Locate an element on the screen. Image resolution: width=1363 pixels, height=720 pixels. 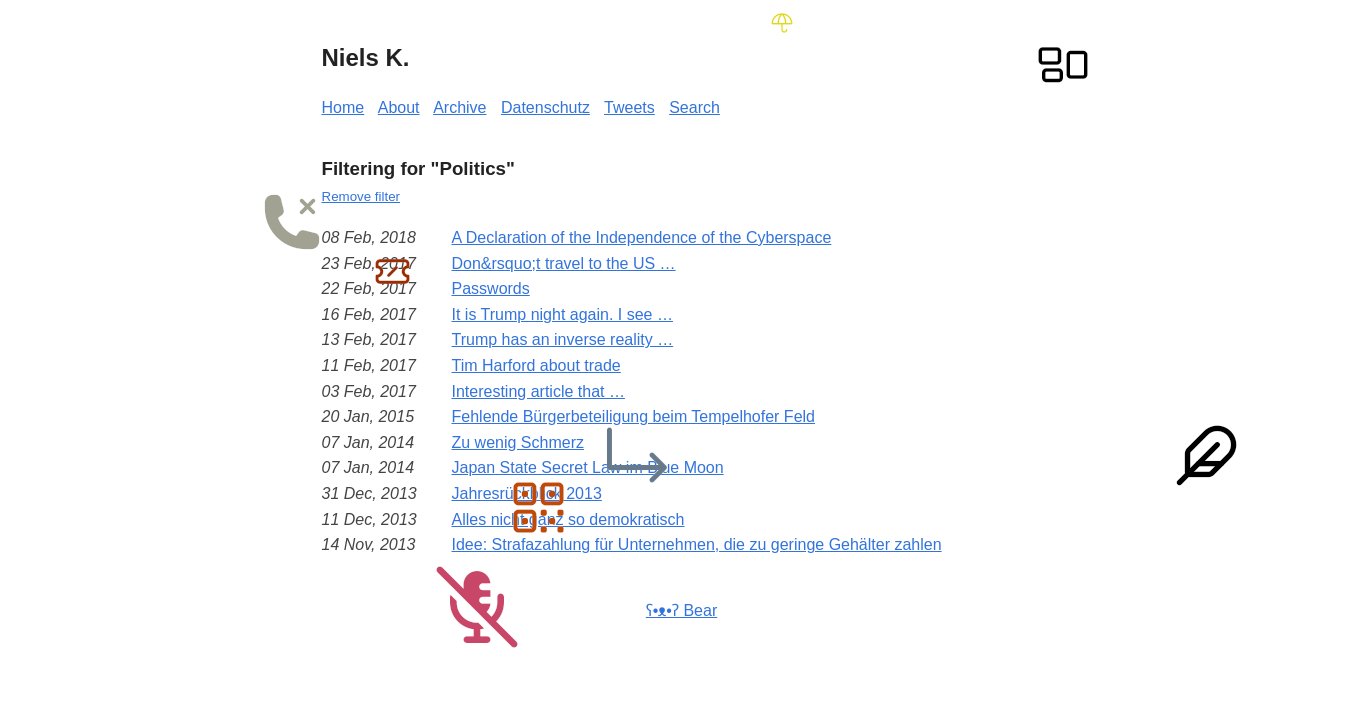
scan or generate a qr code is located at coordinates (538, 507).